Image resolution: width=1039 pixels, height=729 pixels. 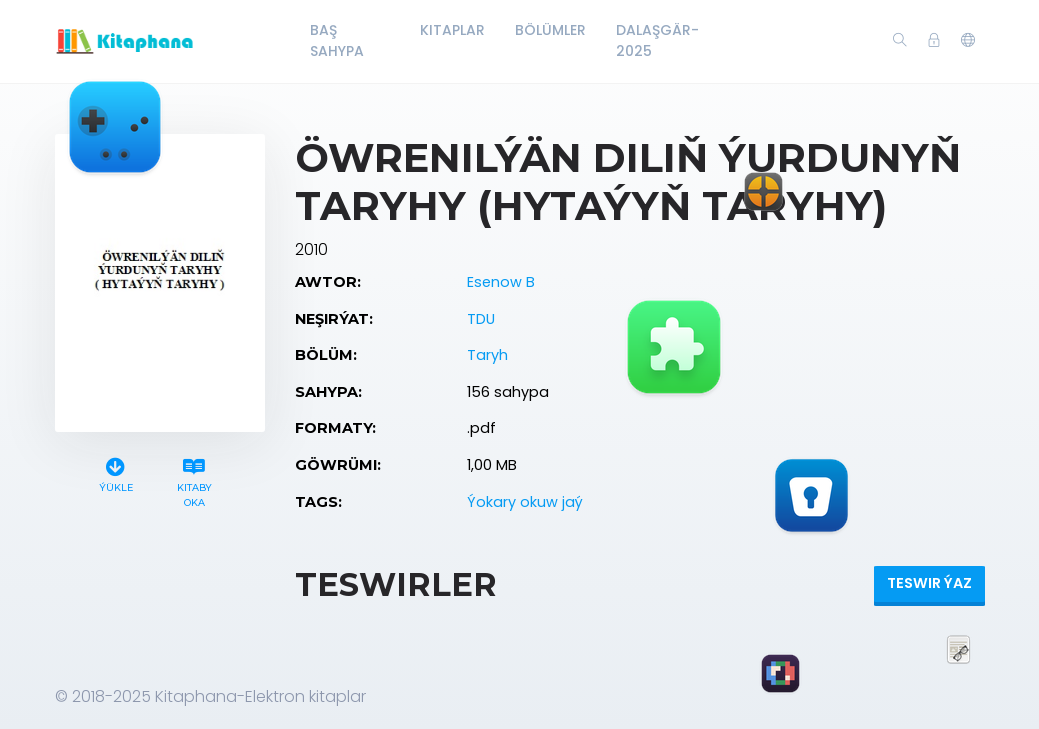 I want to click on open the documents app, so click(x=958, y=649).